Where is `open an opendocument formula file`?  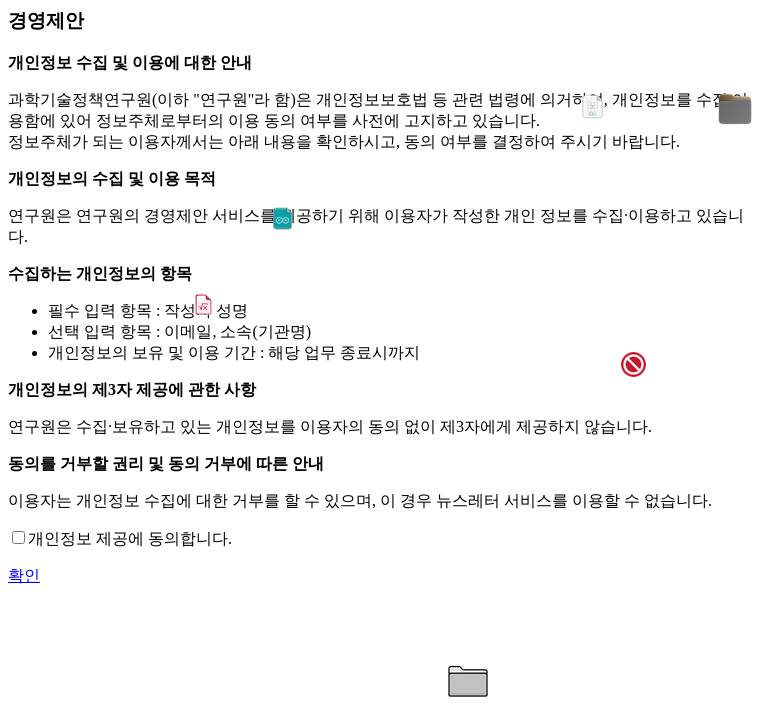 open an opendocument formula file is located at coordinates (203, 304).